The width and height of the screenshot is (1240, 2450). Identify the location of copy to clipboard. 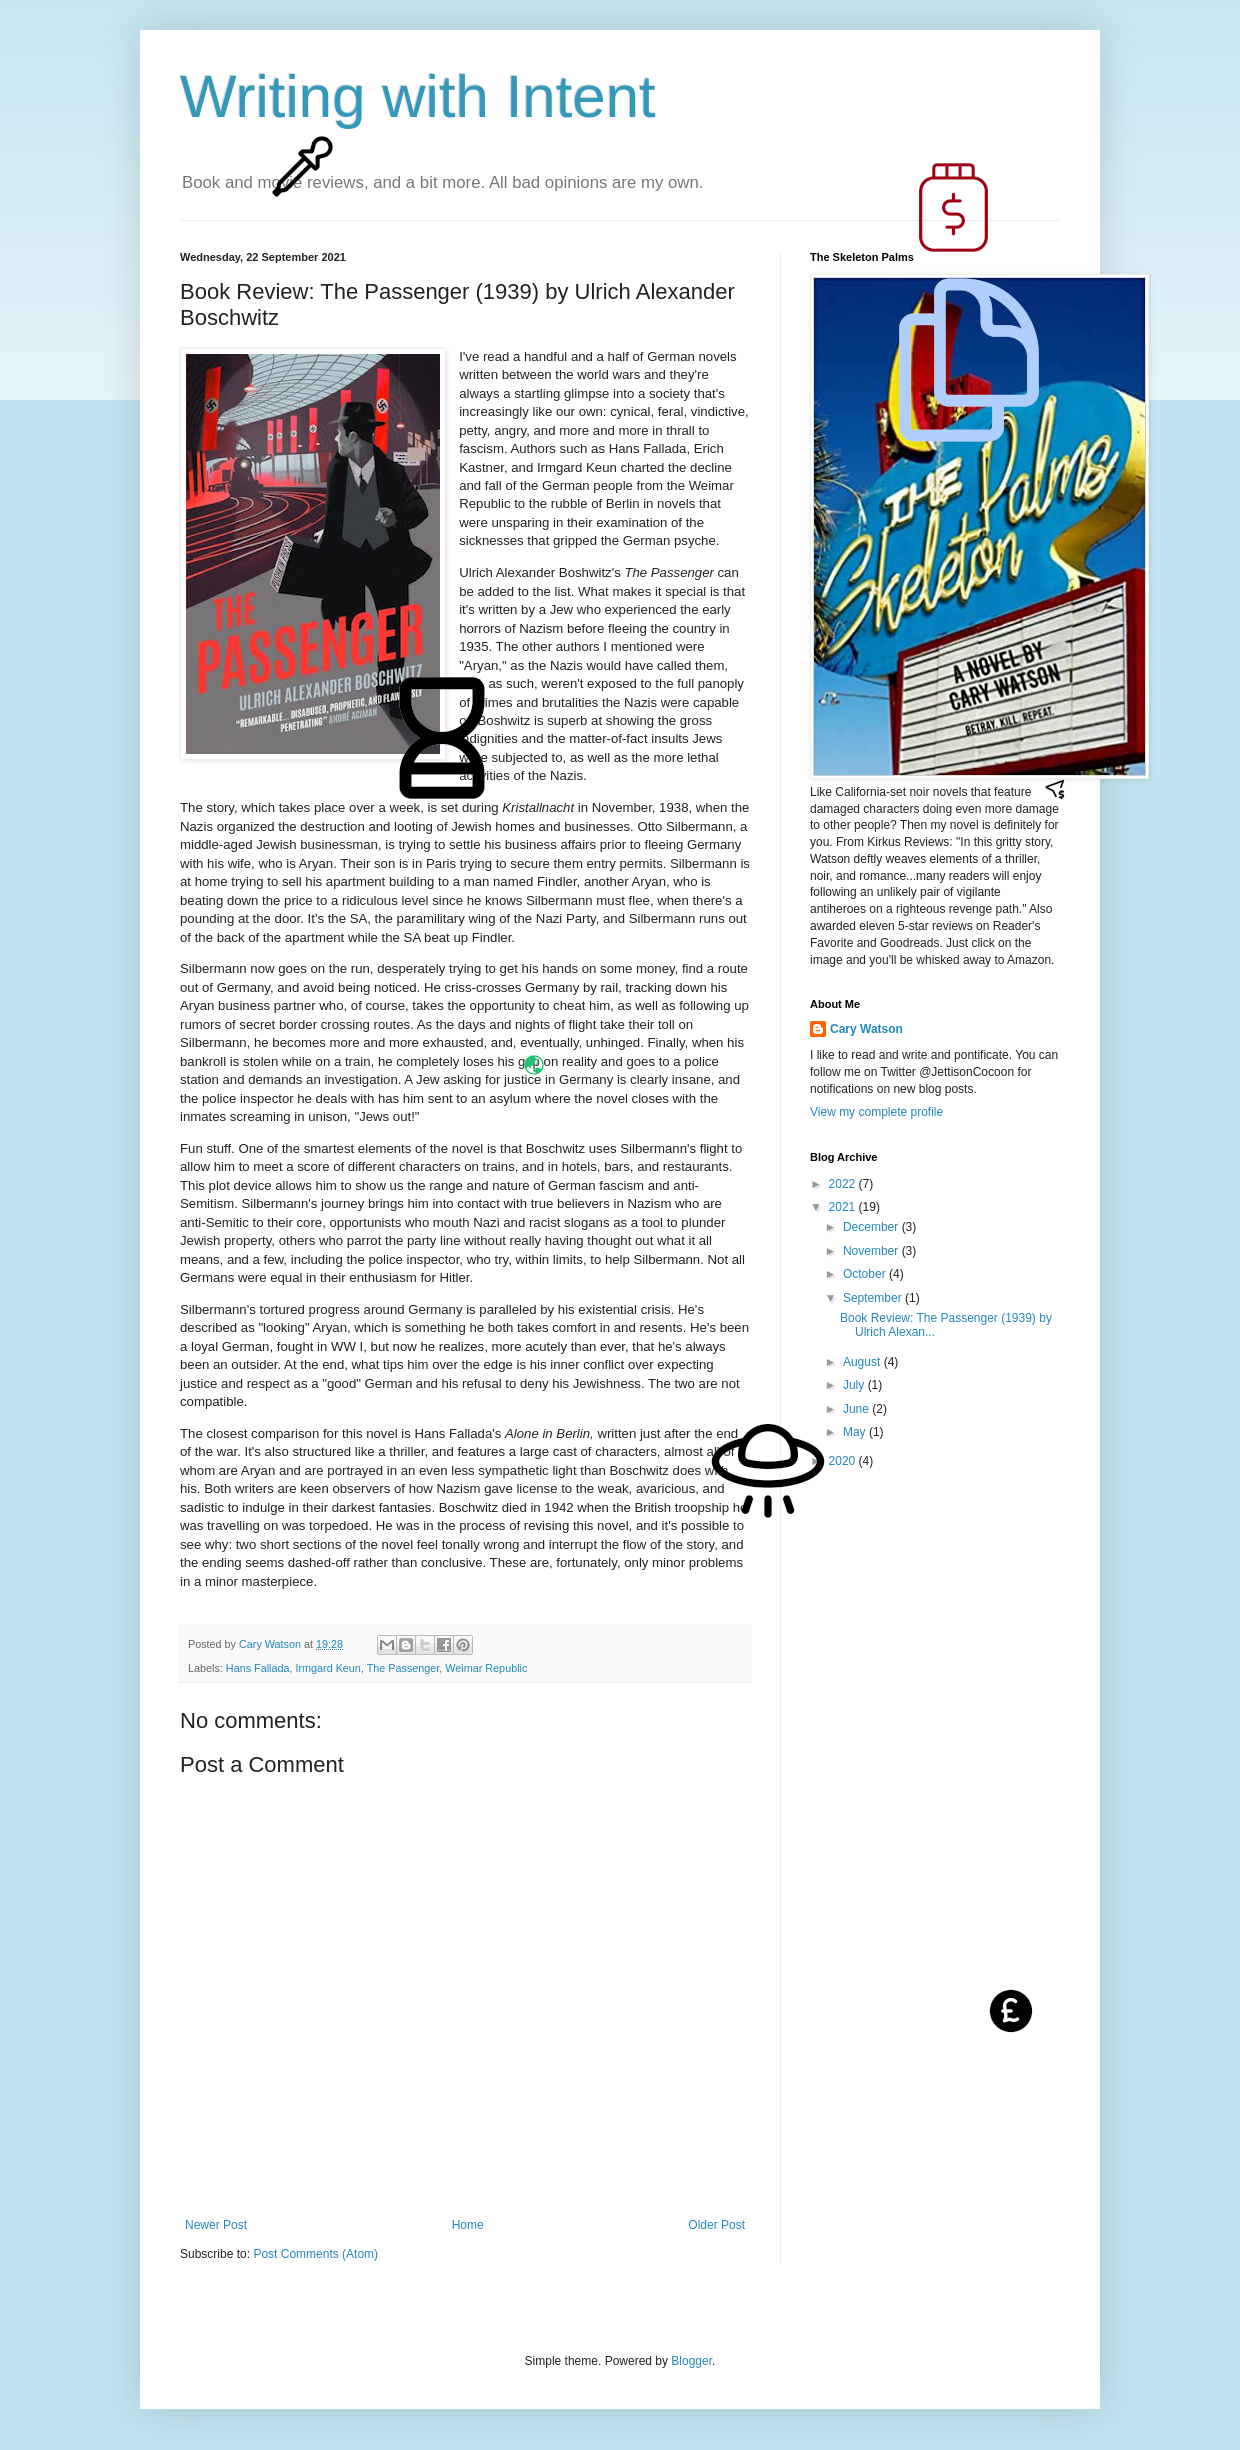
(969, 360).